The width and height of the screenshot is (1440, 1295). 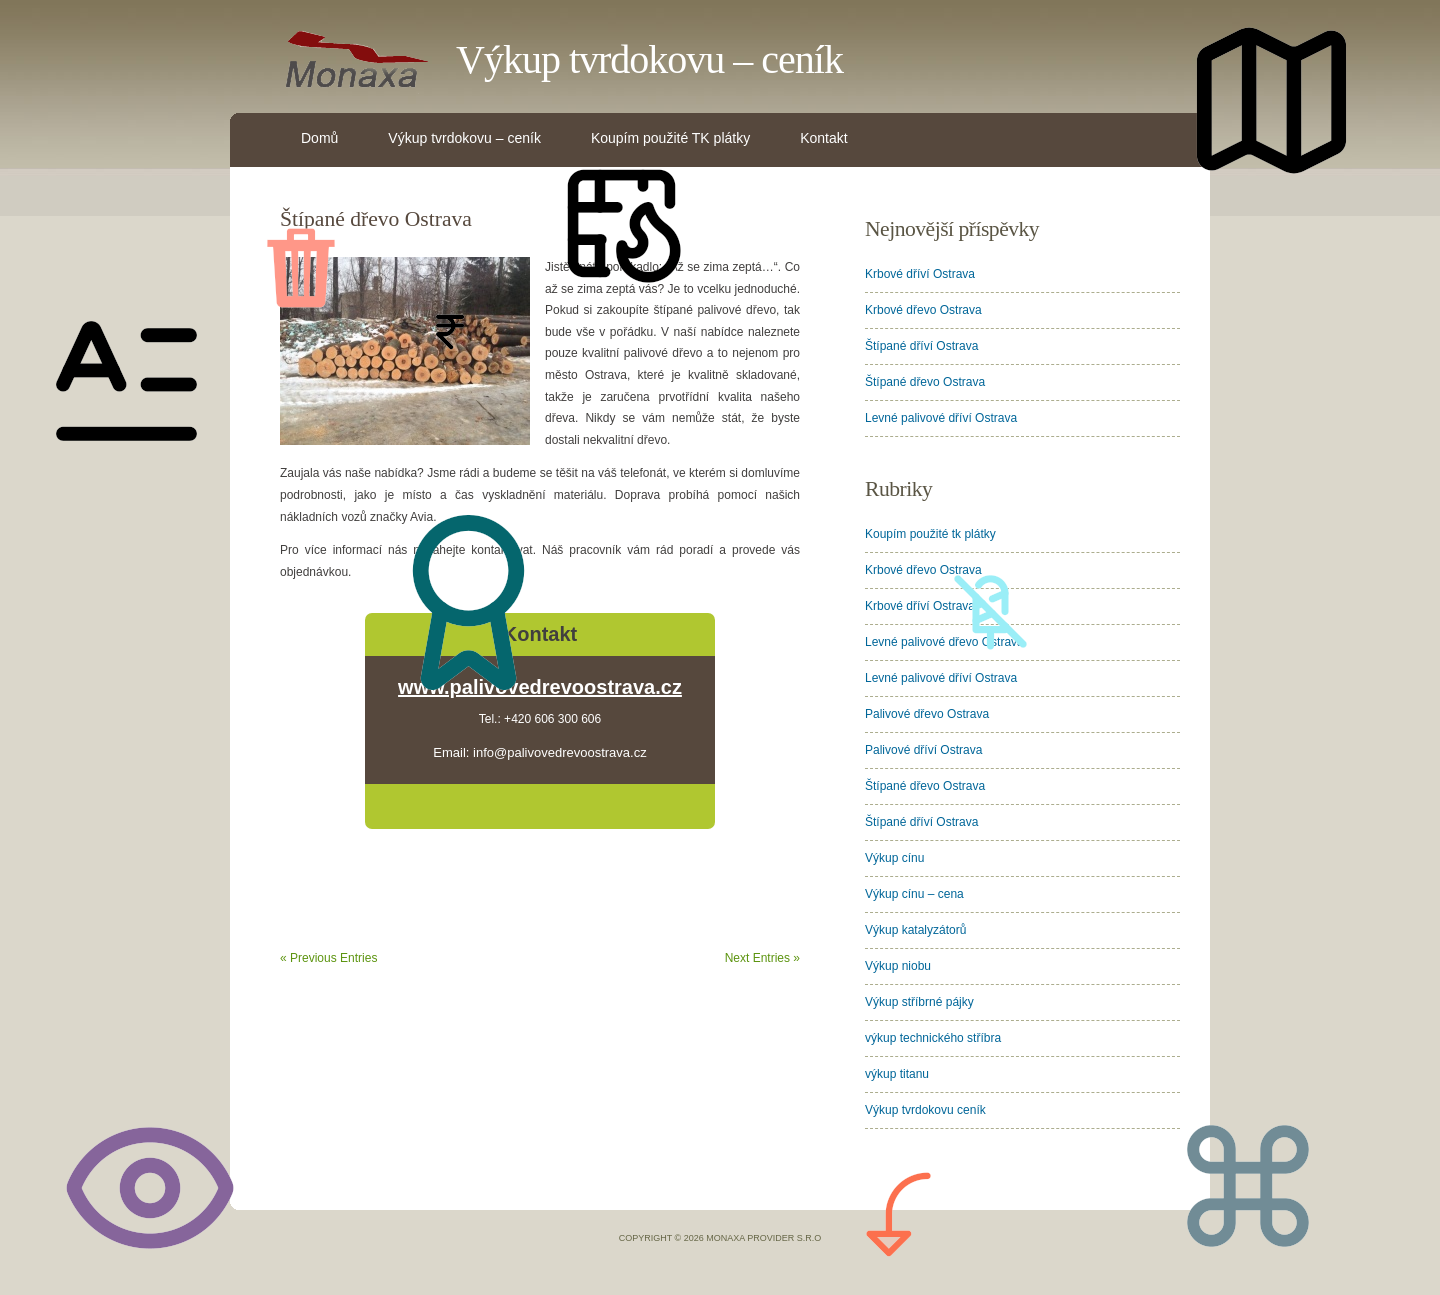 What do you see at coordinates (468, 602) in the screenshot?
I see `view achievements or awards` at bounding box center [468, 602].